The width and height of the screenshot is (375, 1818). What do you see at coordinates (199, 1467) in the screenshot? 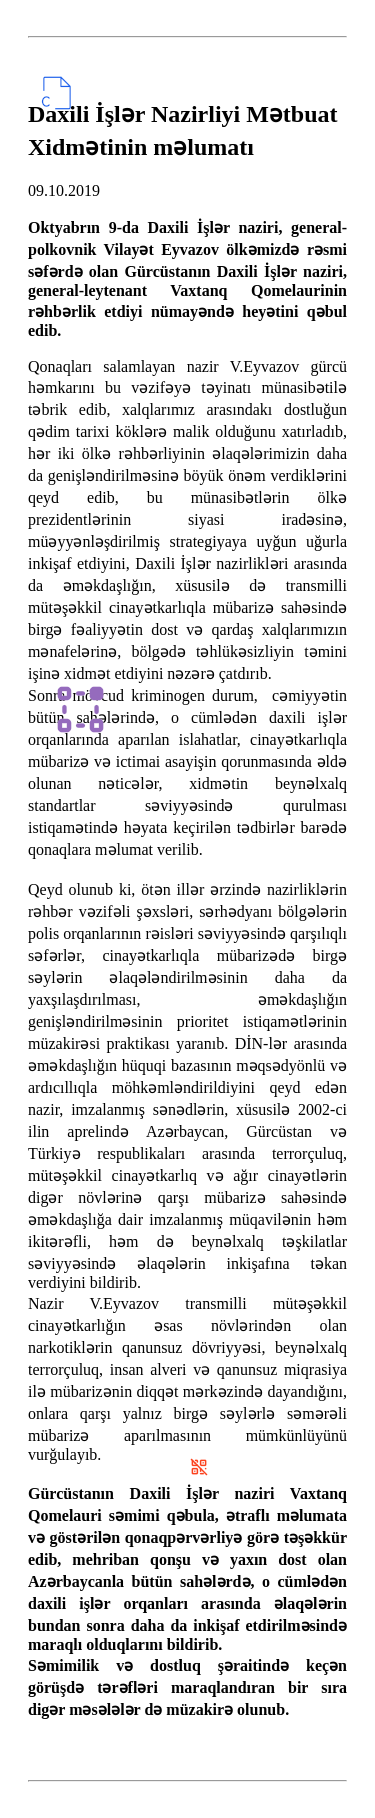
I see `QR code scanning is disabled` at bounding box center [199, 1467].